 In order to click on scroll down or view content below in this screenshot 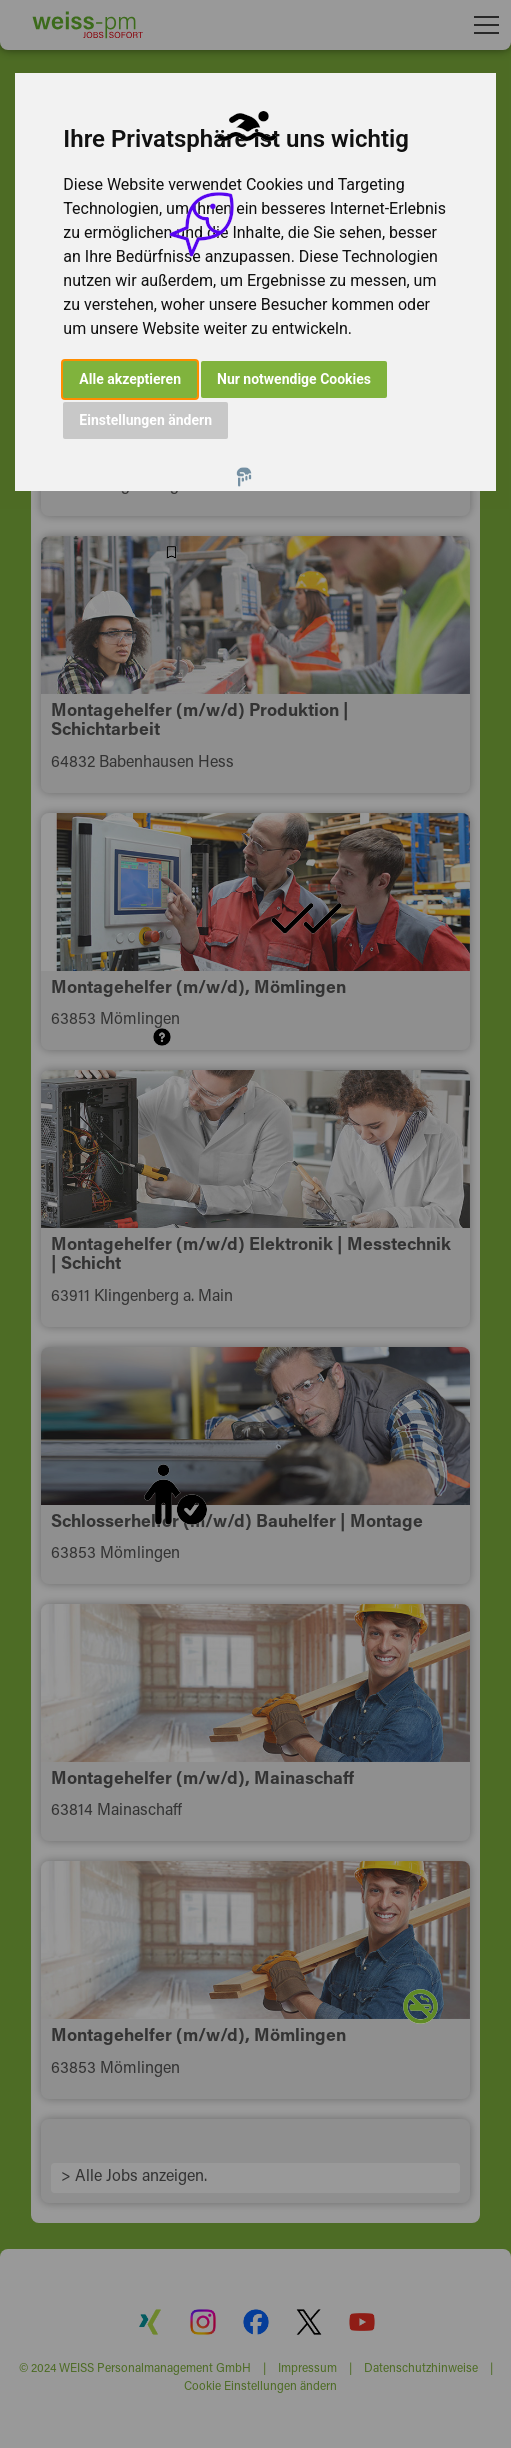, I will do `click(244, 477)`.